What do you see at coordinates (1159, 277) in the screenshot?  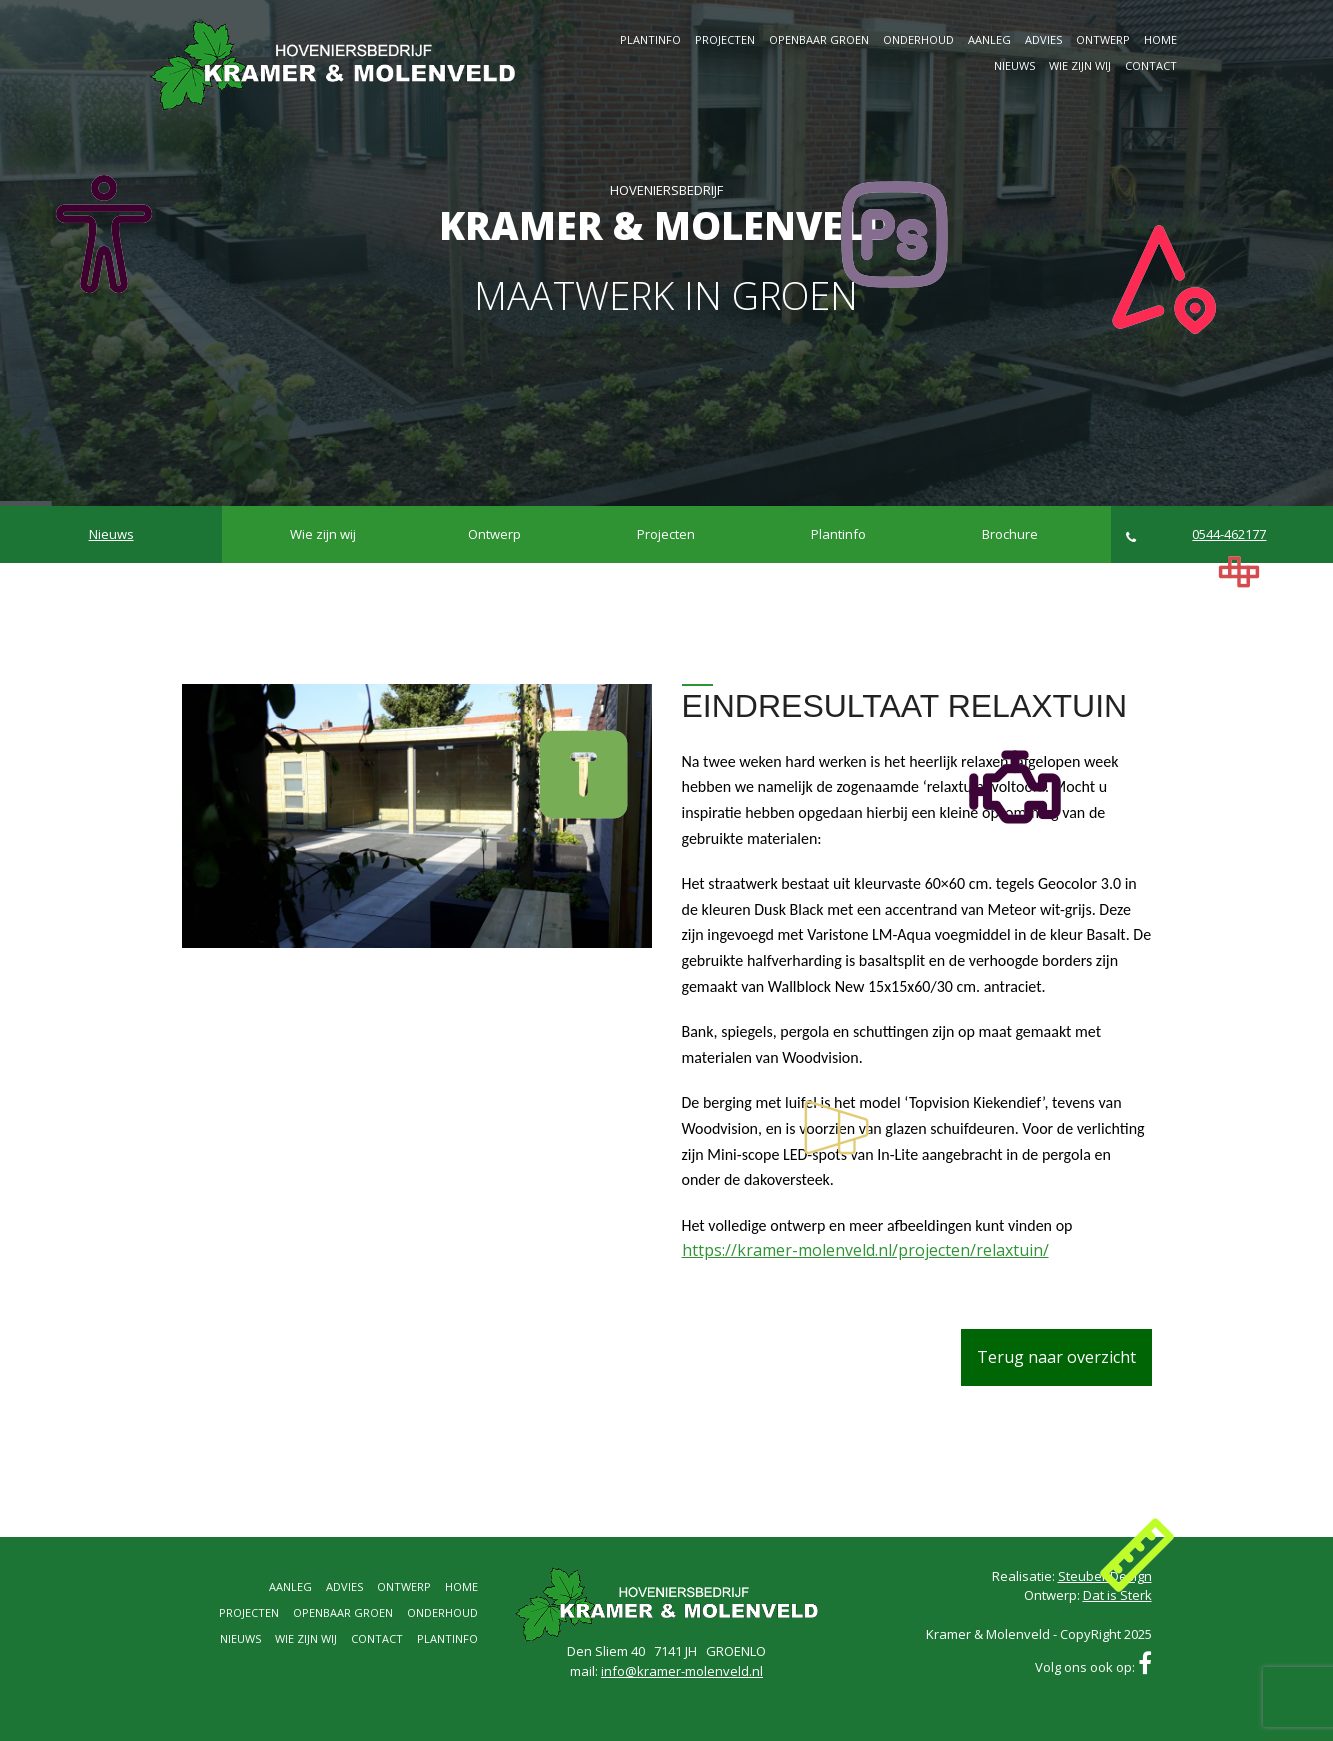 I see `navigate to a pinned location` at bounding box center [1159, 277].